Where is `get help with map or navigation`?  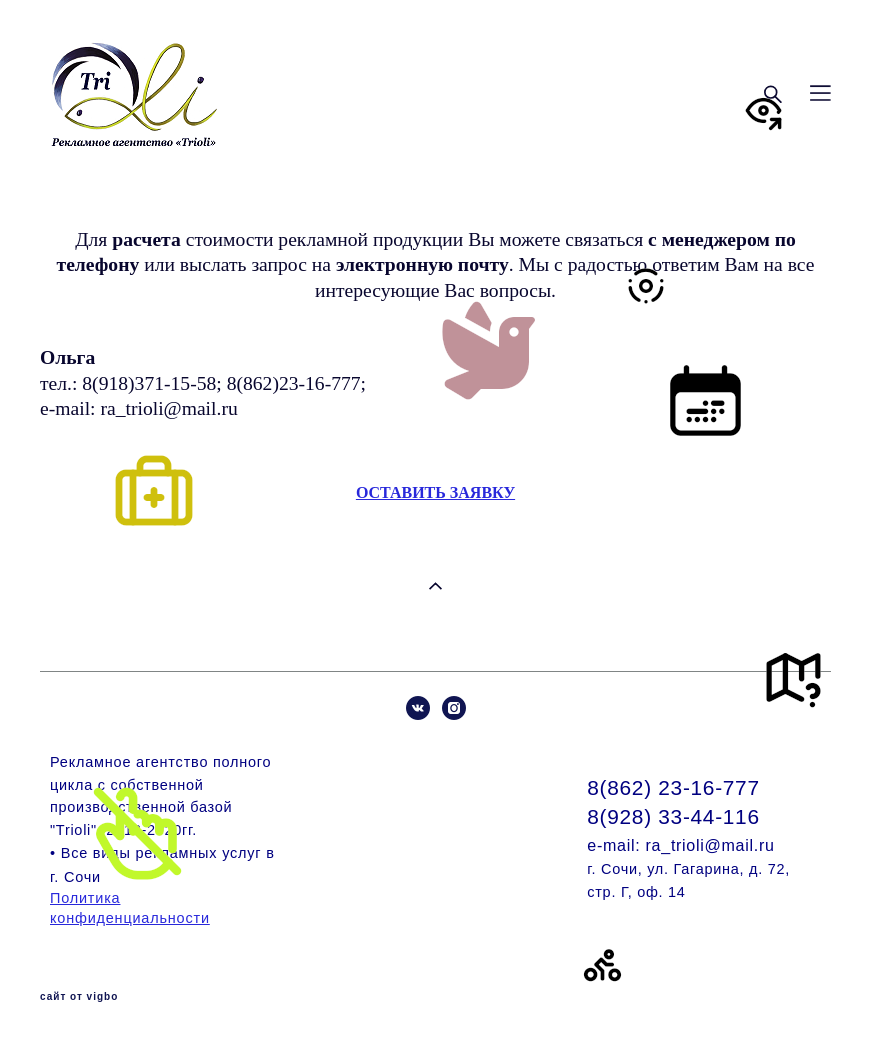 get help with map or navigation is located at coordinates (793, 677).